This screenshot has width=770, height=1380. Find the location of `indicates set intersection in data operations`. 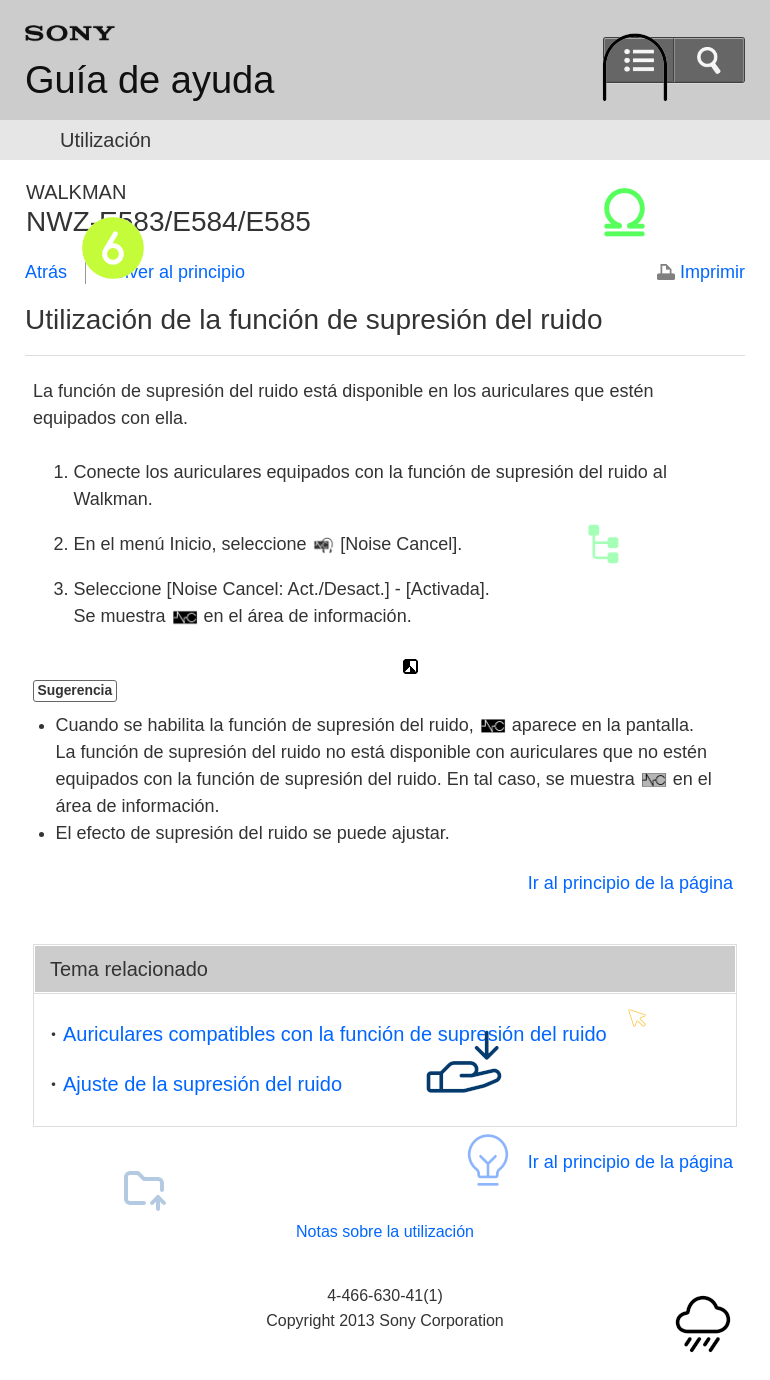

indicates set intersection in data operations is located at coordinates (635, 69).